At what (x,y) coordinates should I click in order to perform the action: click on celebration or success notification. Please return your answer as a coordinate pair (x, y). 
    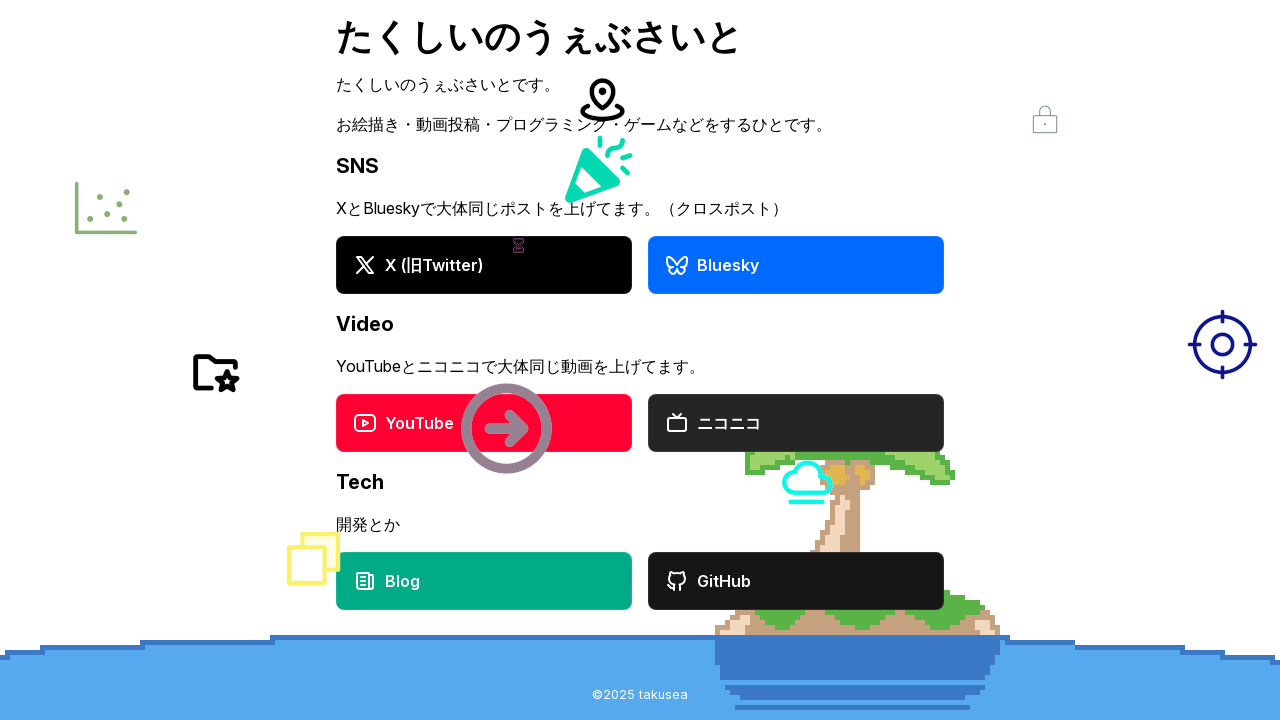
    Looking at the image, I should click on (595, 173).